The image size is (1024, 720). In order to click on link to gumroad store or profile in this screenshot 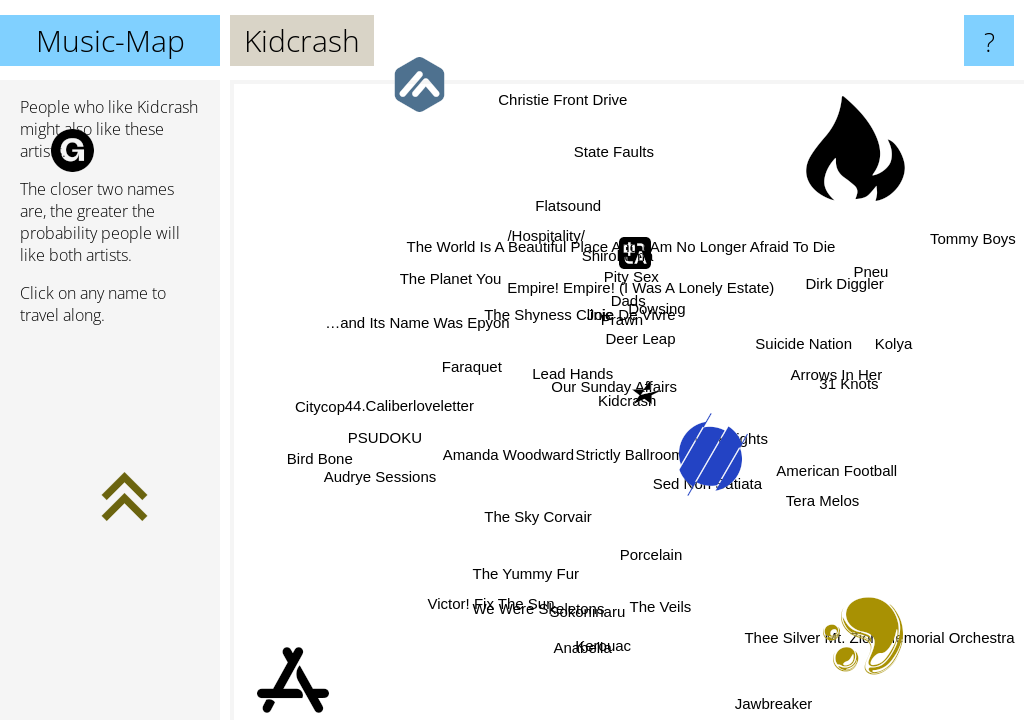, I will do `click(72, 150)`.